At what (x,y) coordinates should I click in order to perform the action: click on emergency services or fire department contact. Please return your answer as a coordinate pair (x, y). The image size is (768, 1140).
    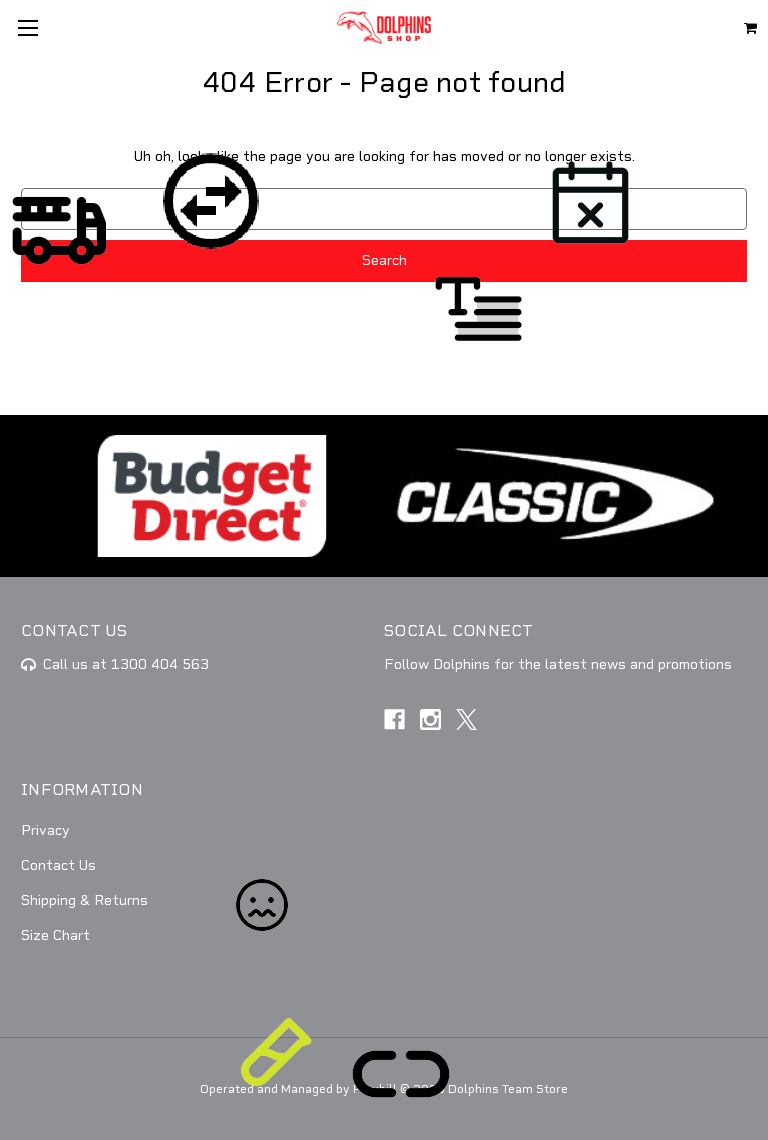
    Looking at the image, I should click on (57, 226).